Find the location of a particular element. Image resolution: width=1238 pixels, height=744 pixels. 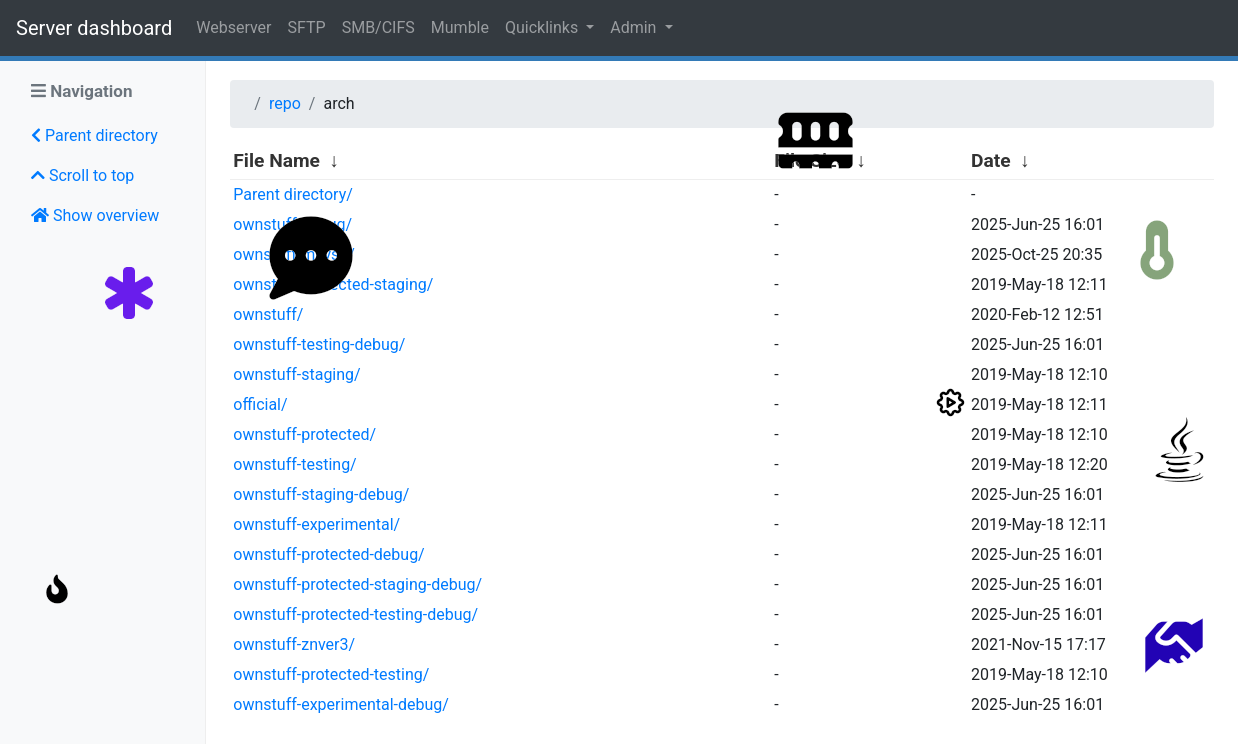

indicates trending or hot content is located at coordinates (57, 589).